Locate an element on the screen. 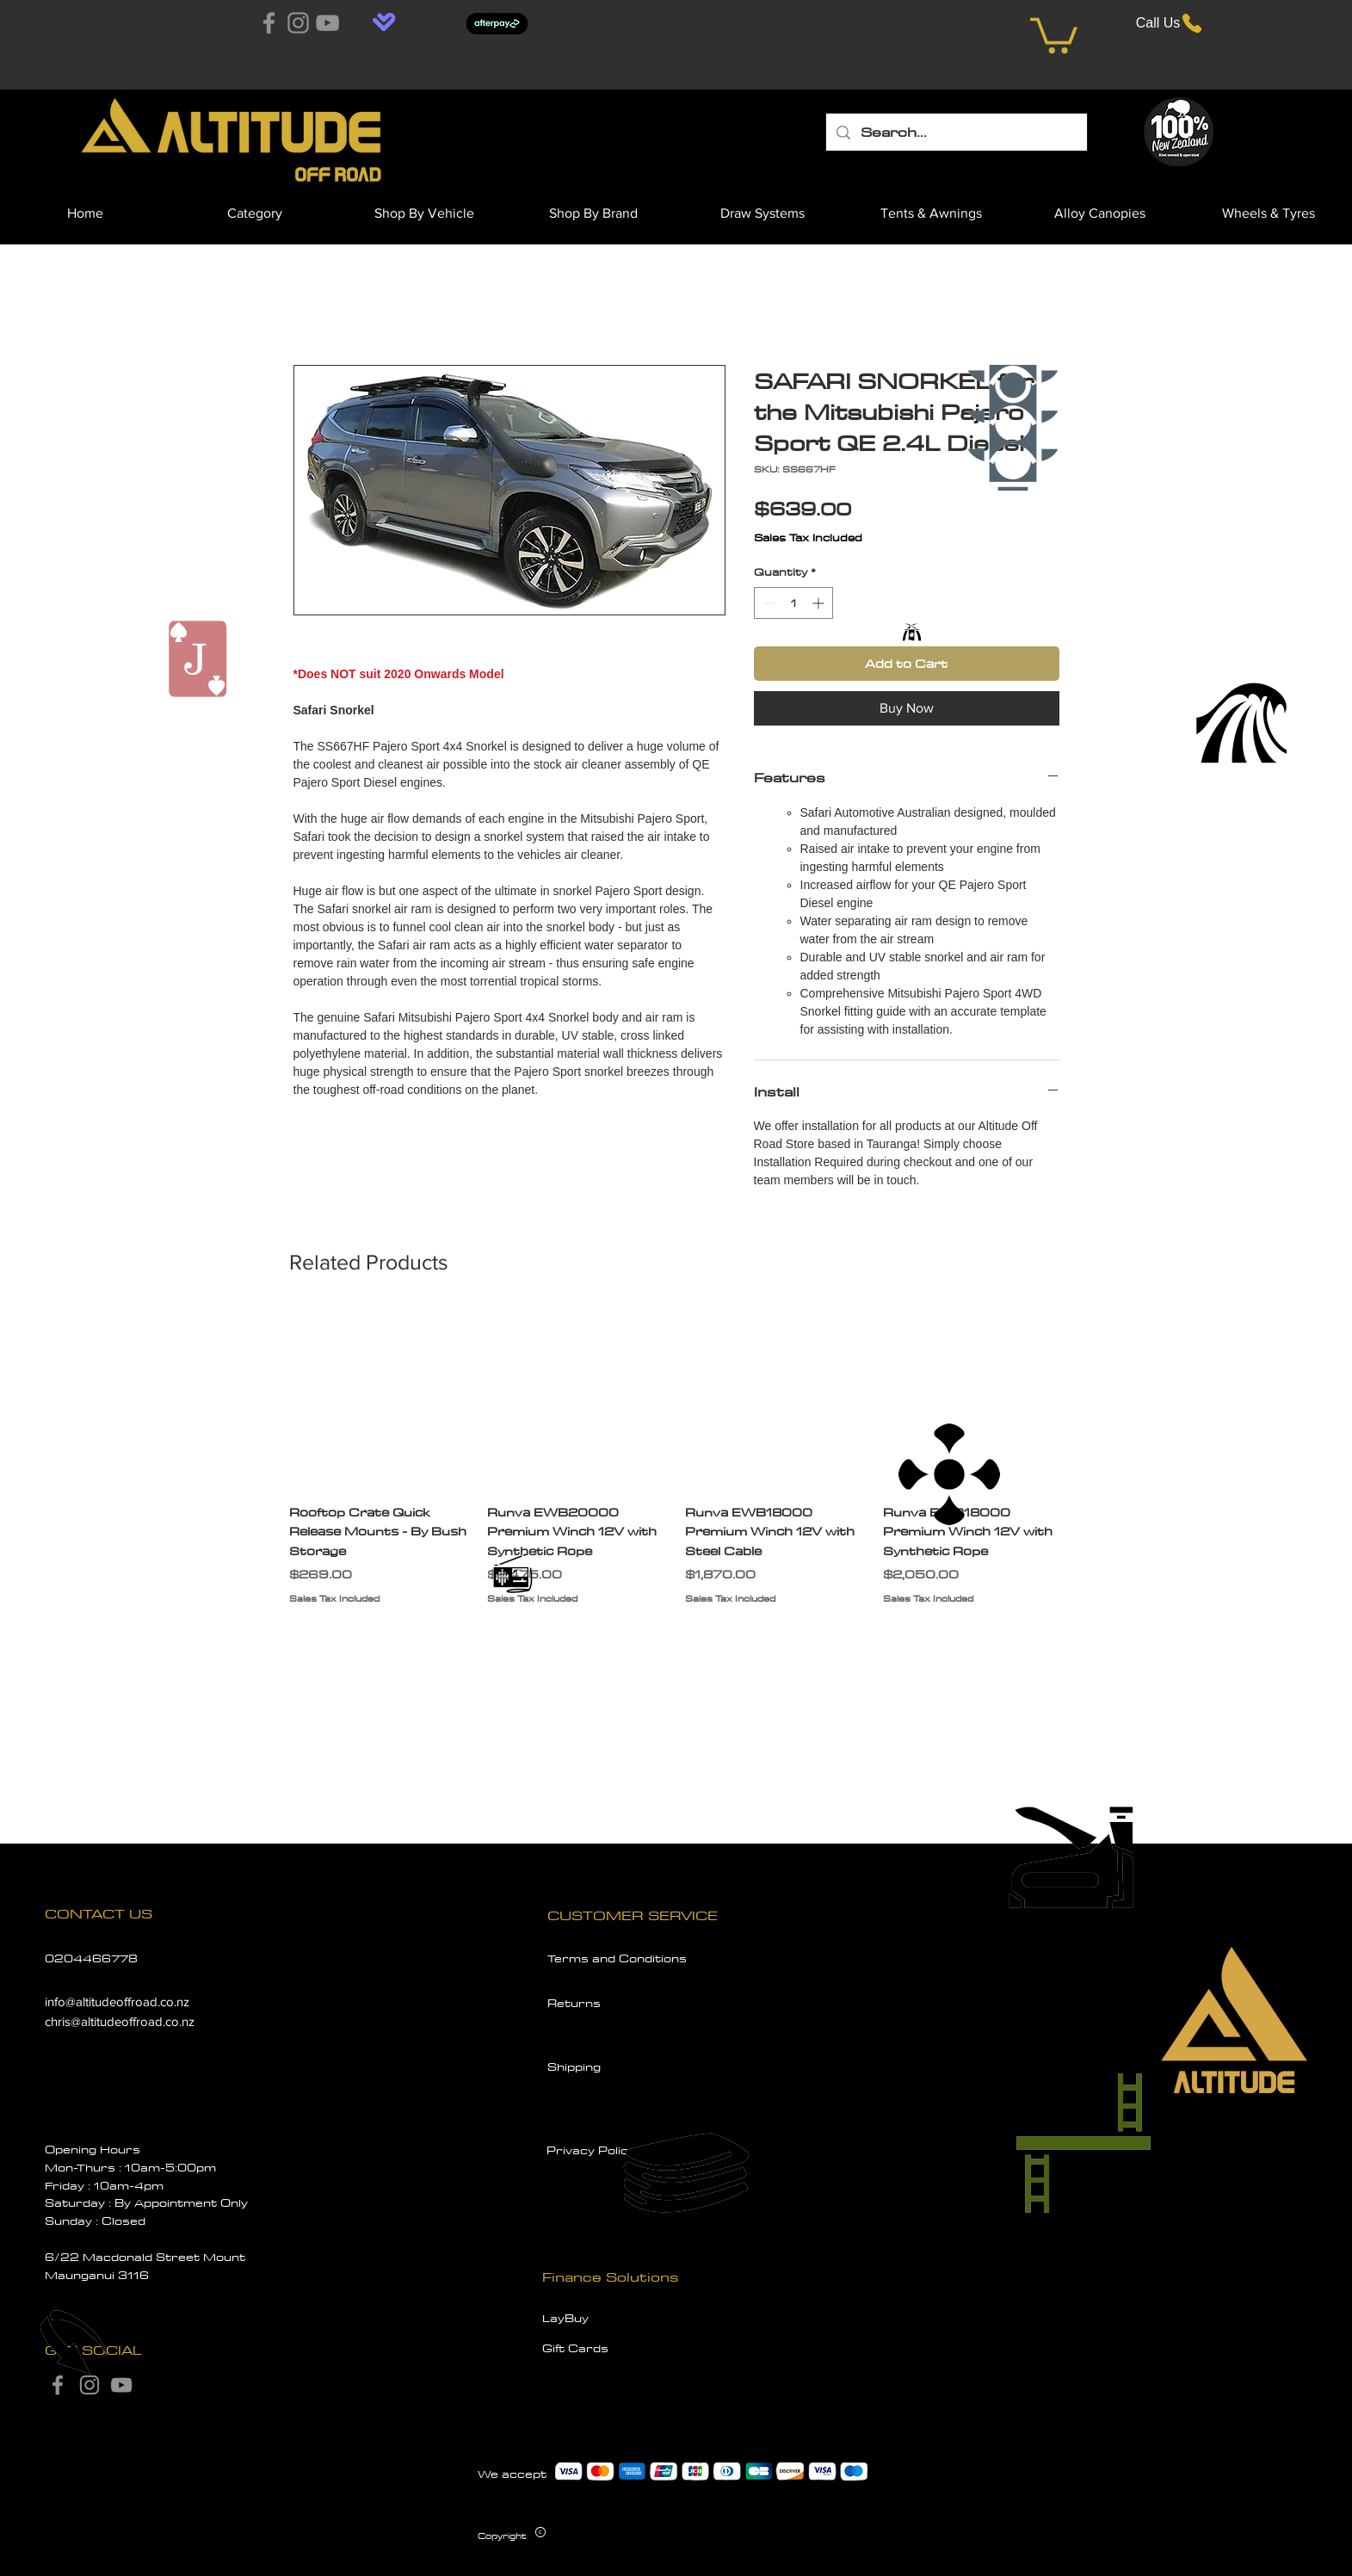  use heavy-duty stapler tool is located at coordinates (1071, 1855).